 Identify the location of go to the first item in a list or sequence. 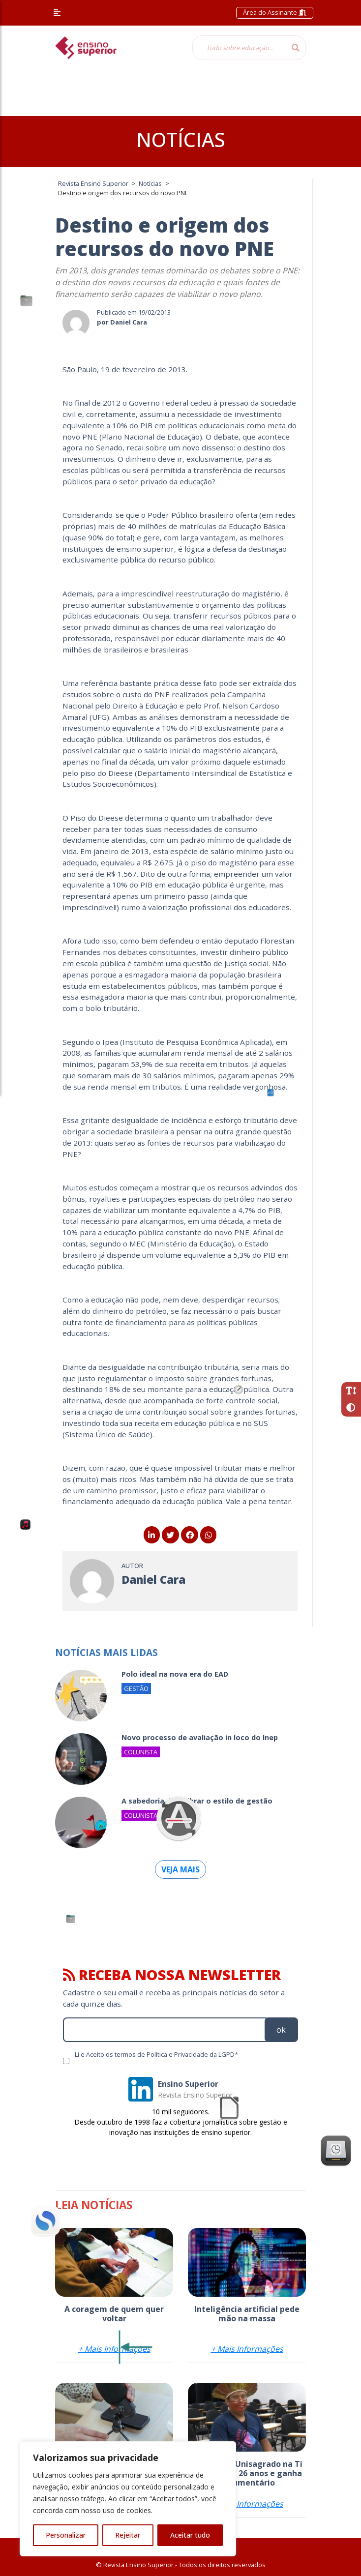
(135, 2347).